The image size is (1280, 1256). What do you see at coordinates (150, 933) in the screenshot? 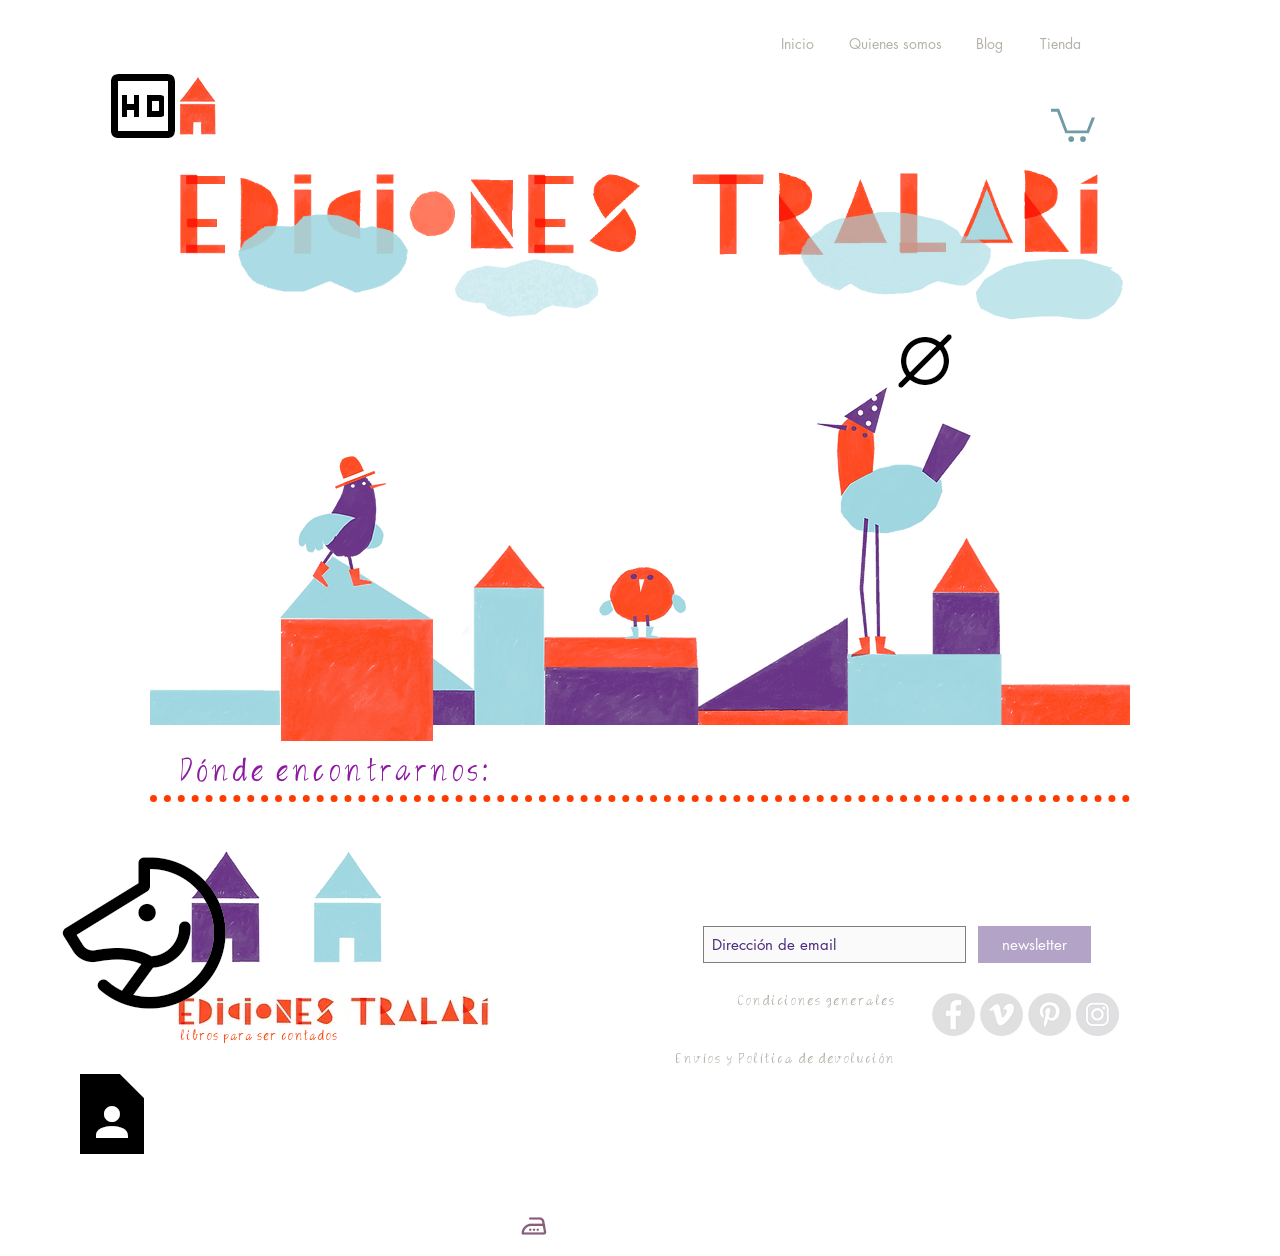
I see `access equestrian or horse-related content` at bounding box center [150, 933].